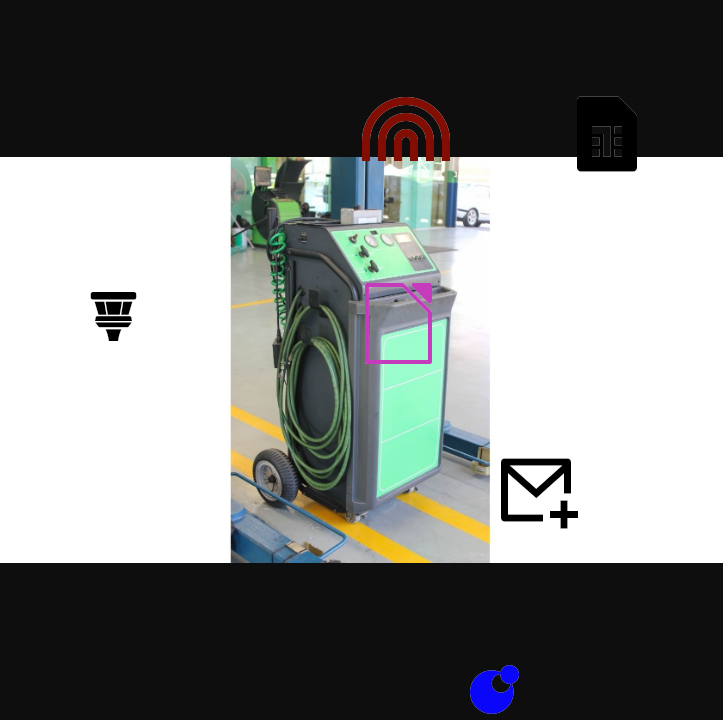 The image size is (723, 720). I want to click on moonrepo logo, so click(494, 689).